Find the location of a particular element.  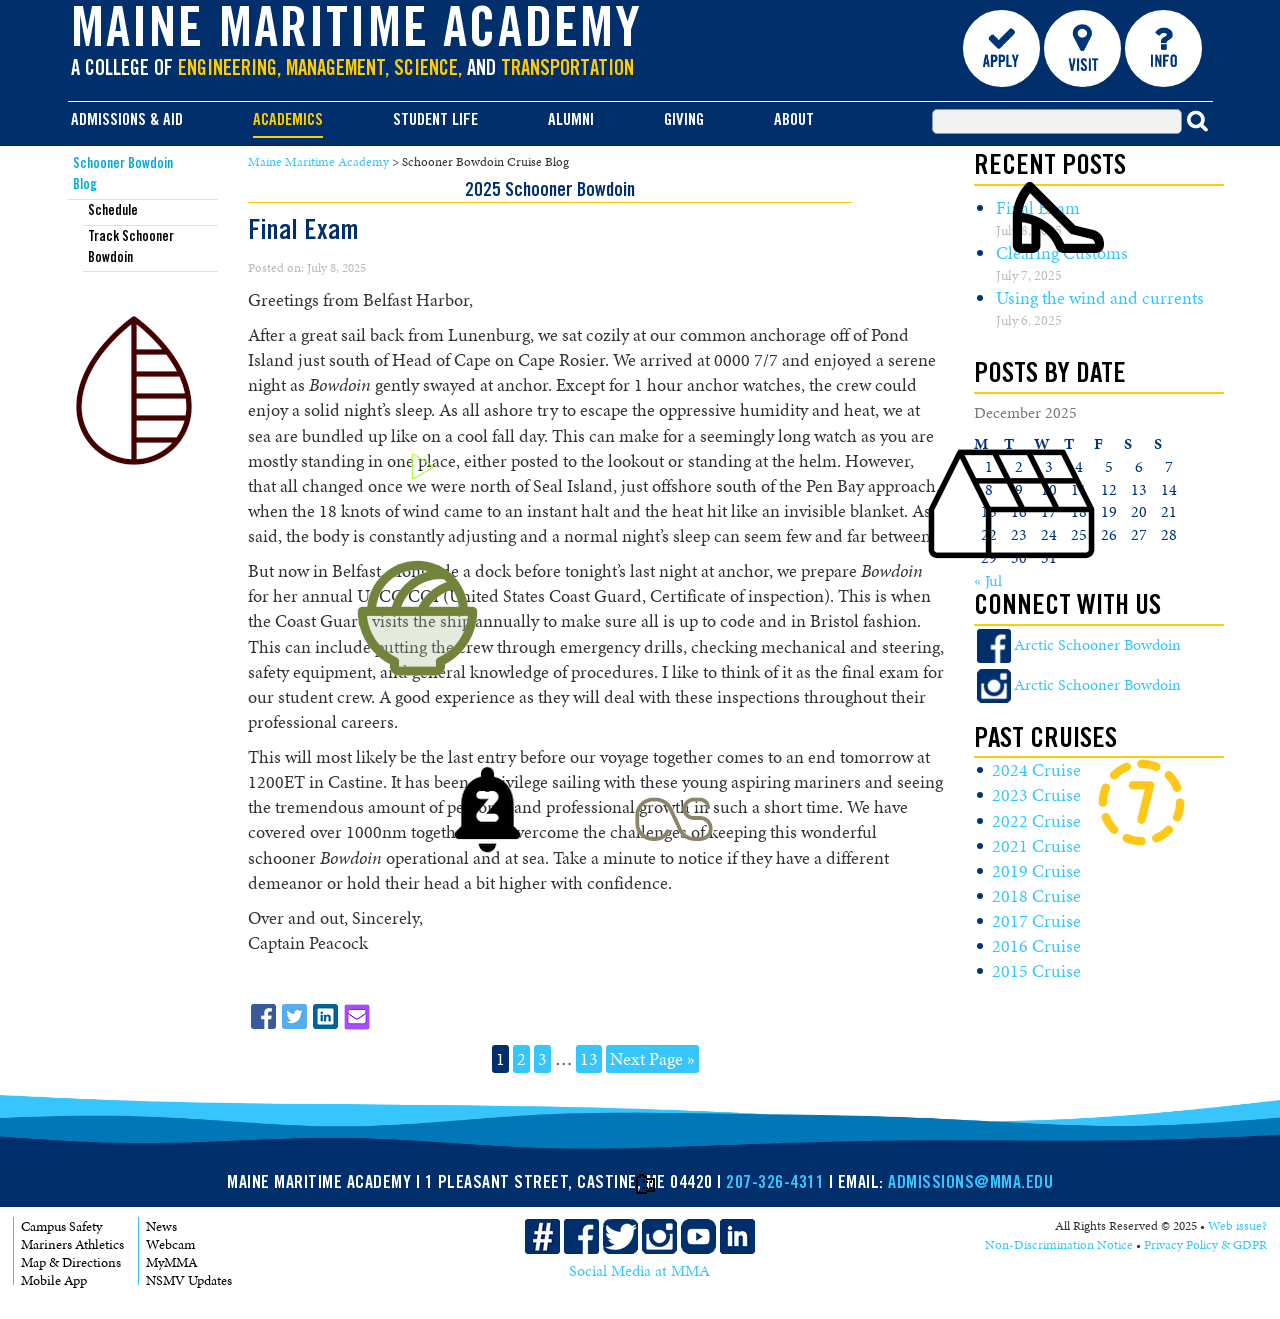

step 7 in a multi-step process is located at coordinates (1141, 802).